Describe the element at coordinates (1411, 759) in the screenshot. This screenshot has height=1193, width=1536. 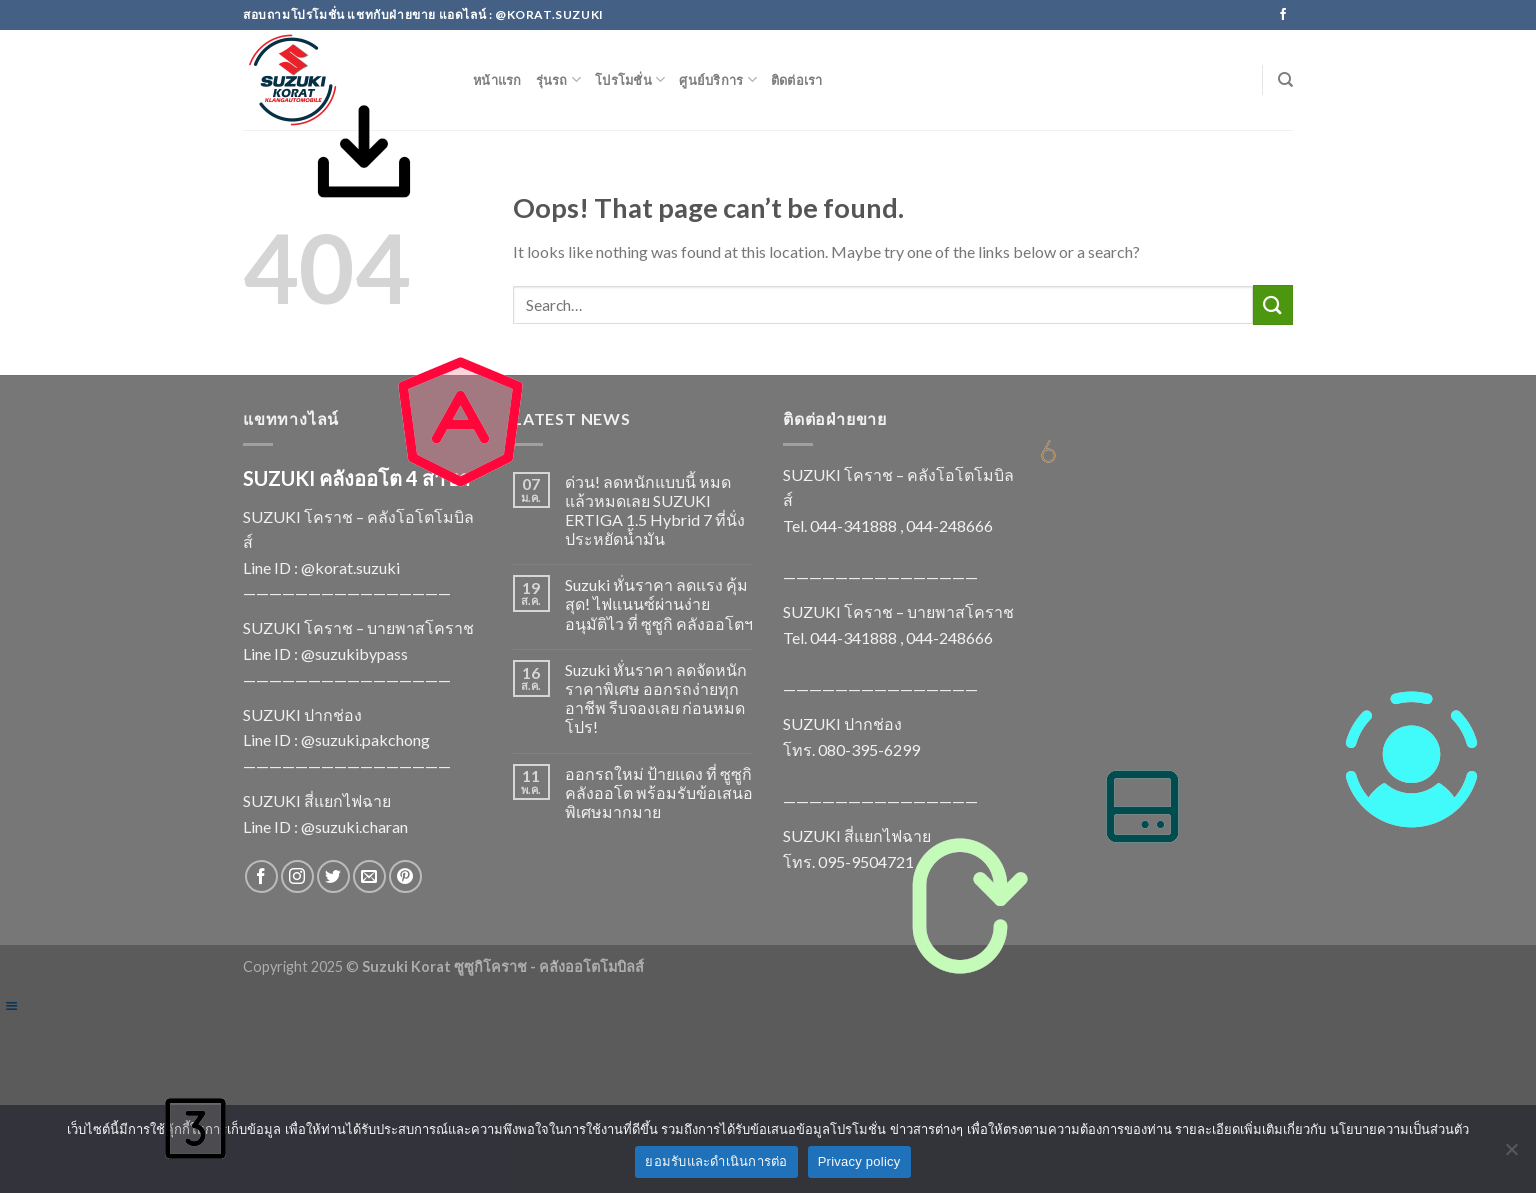
I see `incomplete or pending user profile` at that location.